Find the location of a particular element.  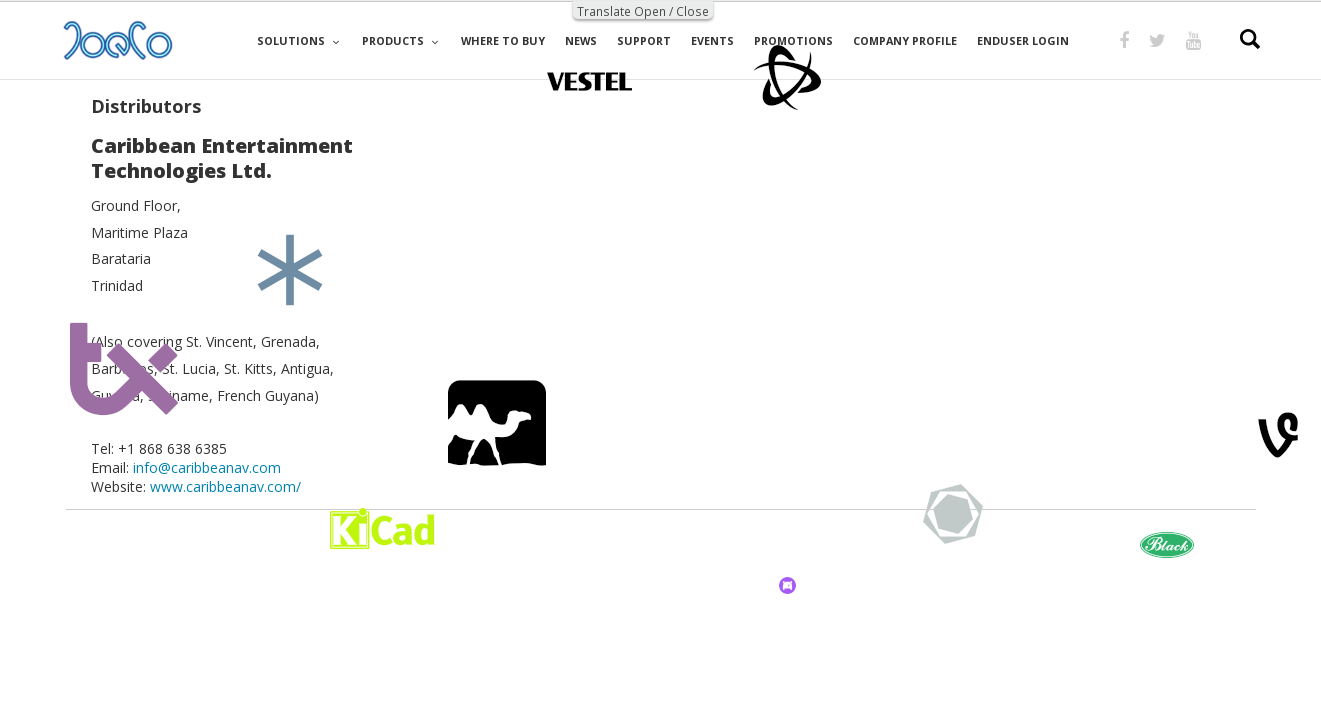

open KiCad electronic design automation software is located at coordinates (382, 528).